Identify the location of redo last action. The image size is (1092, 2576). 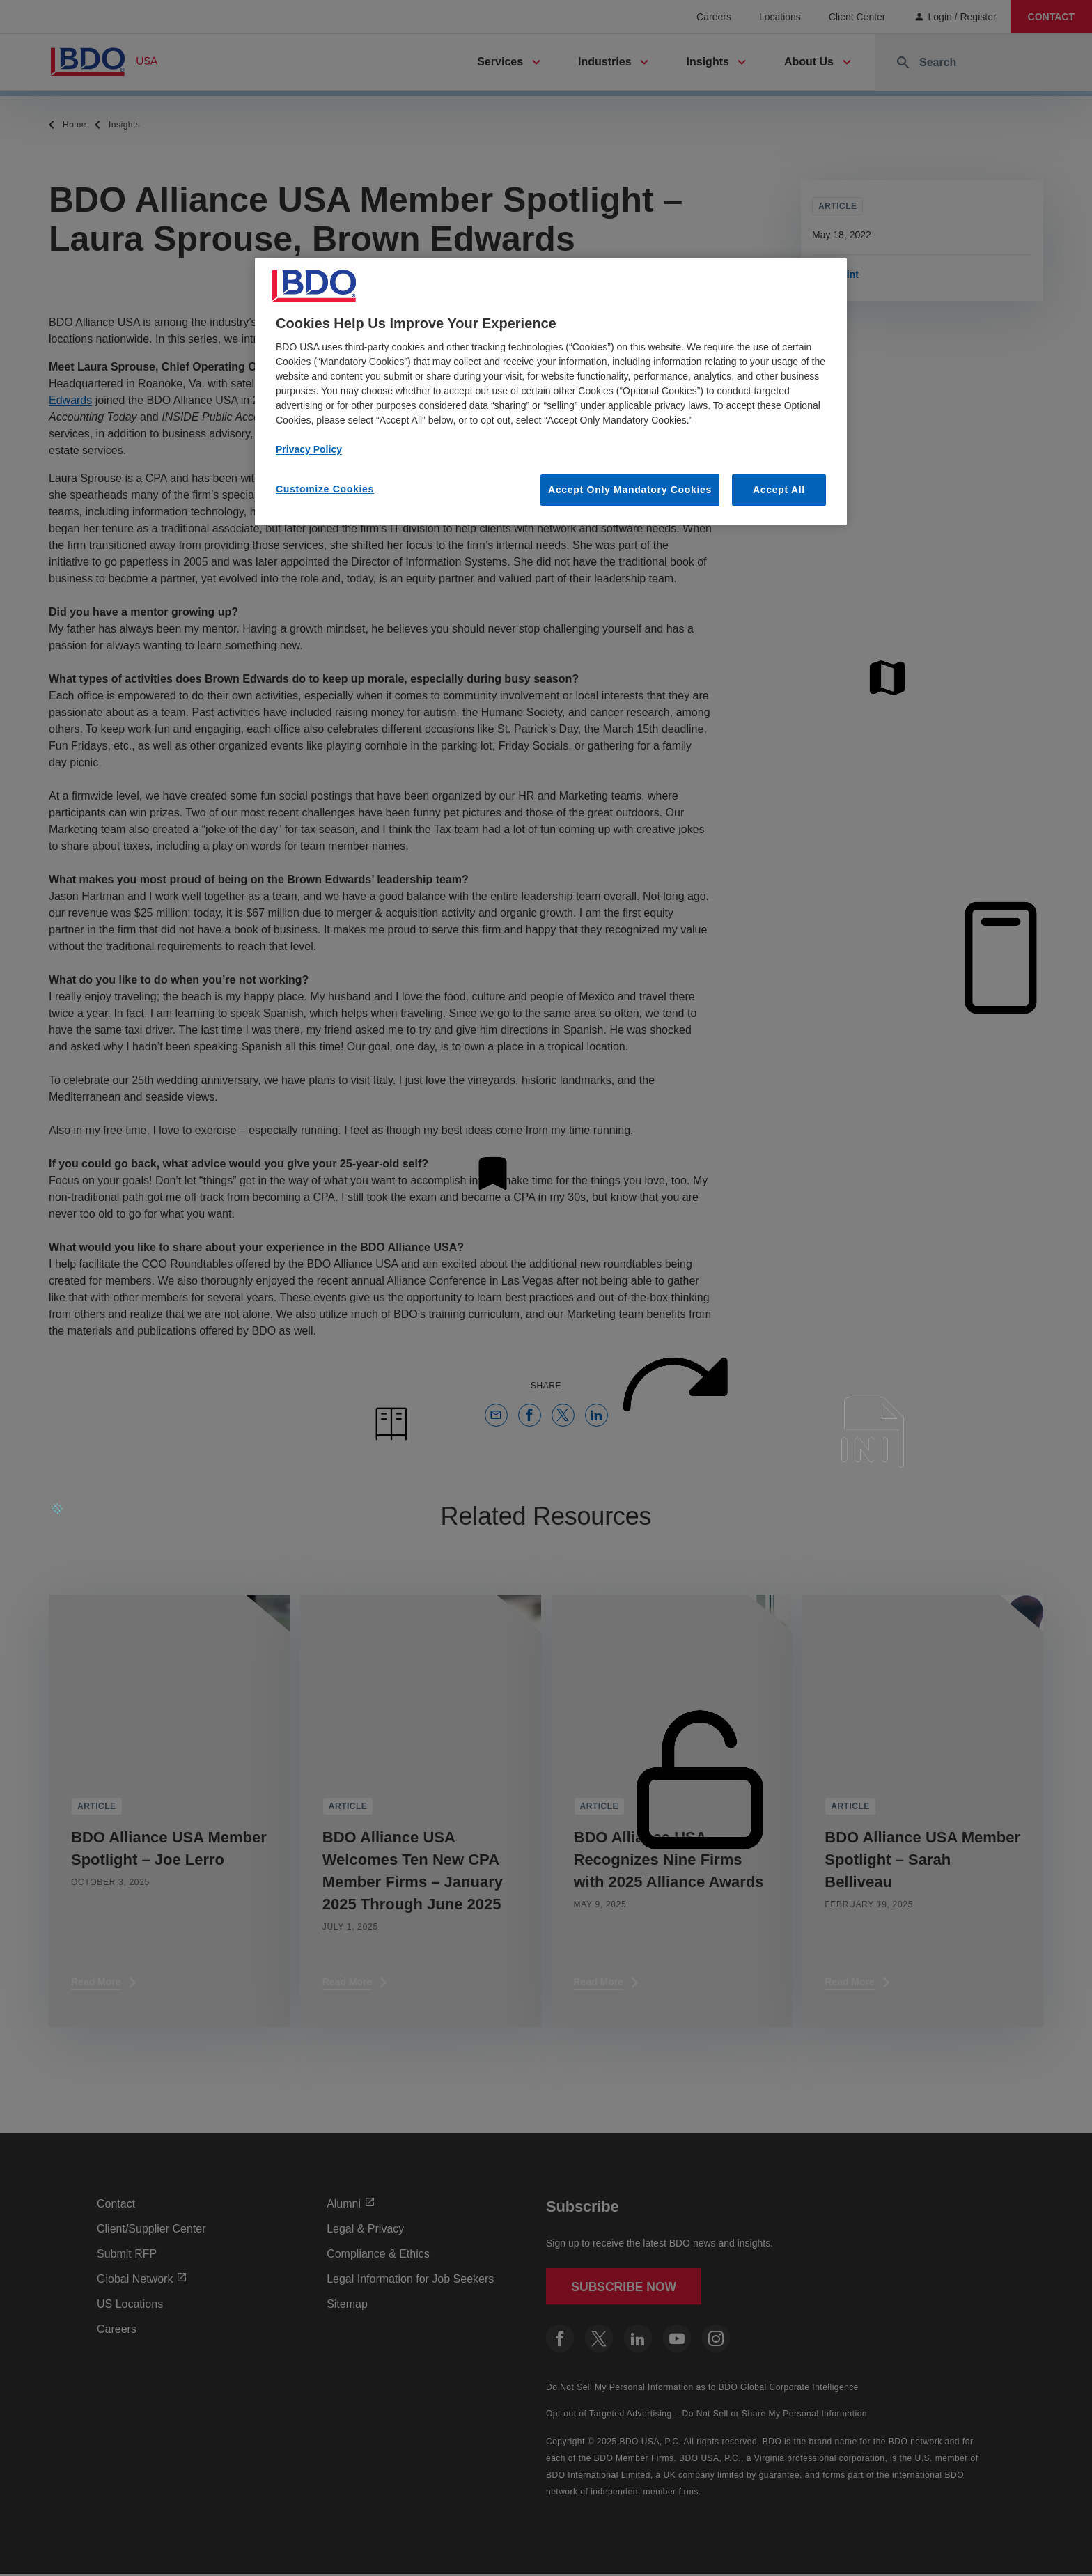
(673, 1381).